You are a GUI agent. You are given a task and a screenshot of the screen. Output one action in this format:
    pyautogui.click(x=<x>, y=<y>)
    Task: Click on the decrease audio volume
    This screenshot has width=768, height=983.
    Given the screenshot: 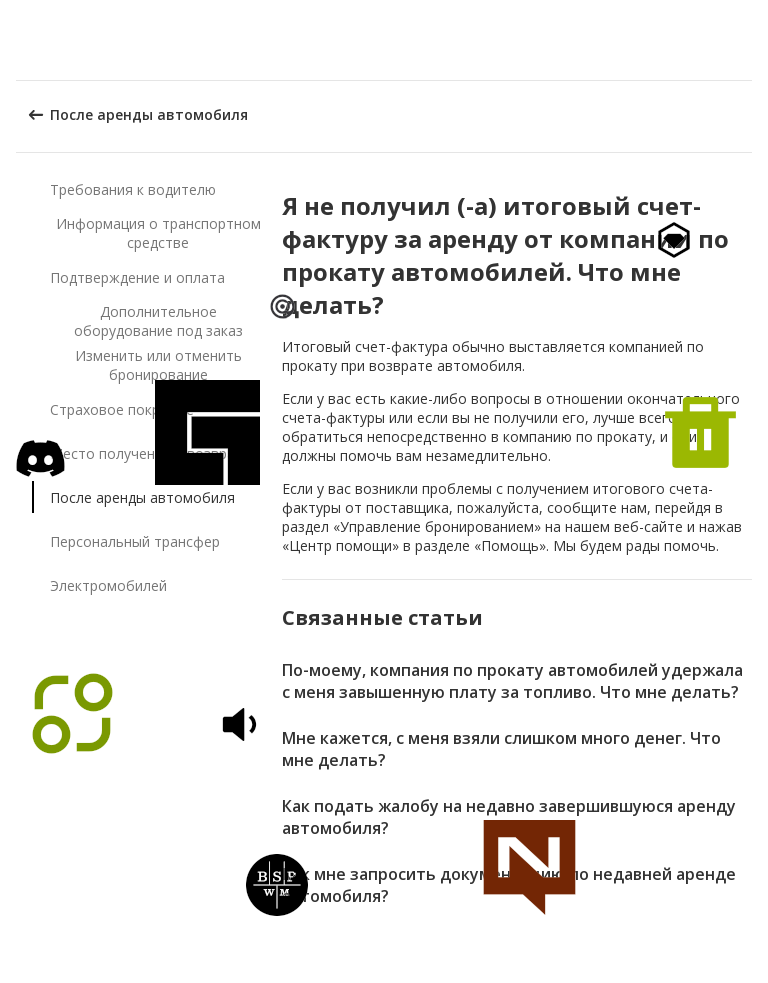 What is the action you would take?
    pyautogui.click(x=238, y=724)
    